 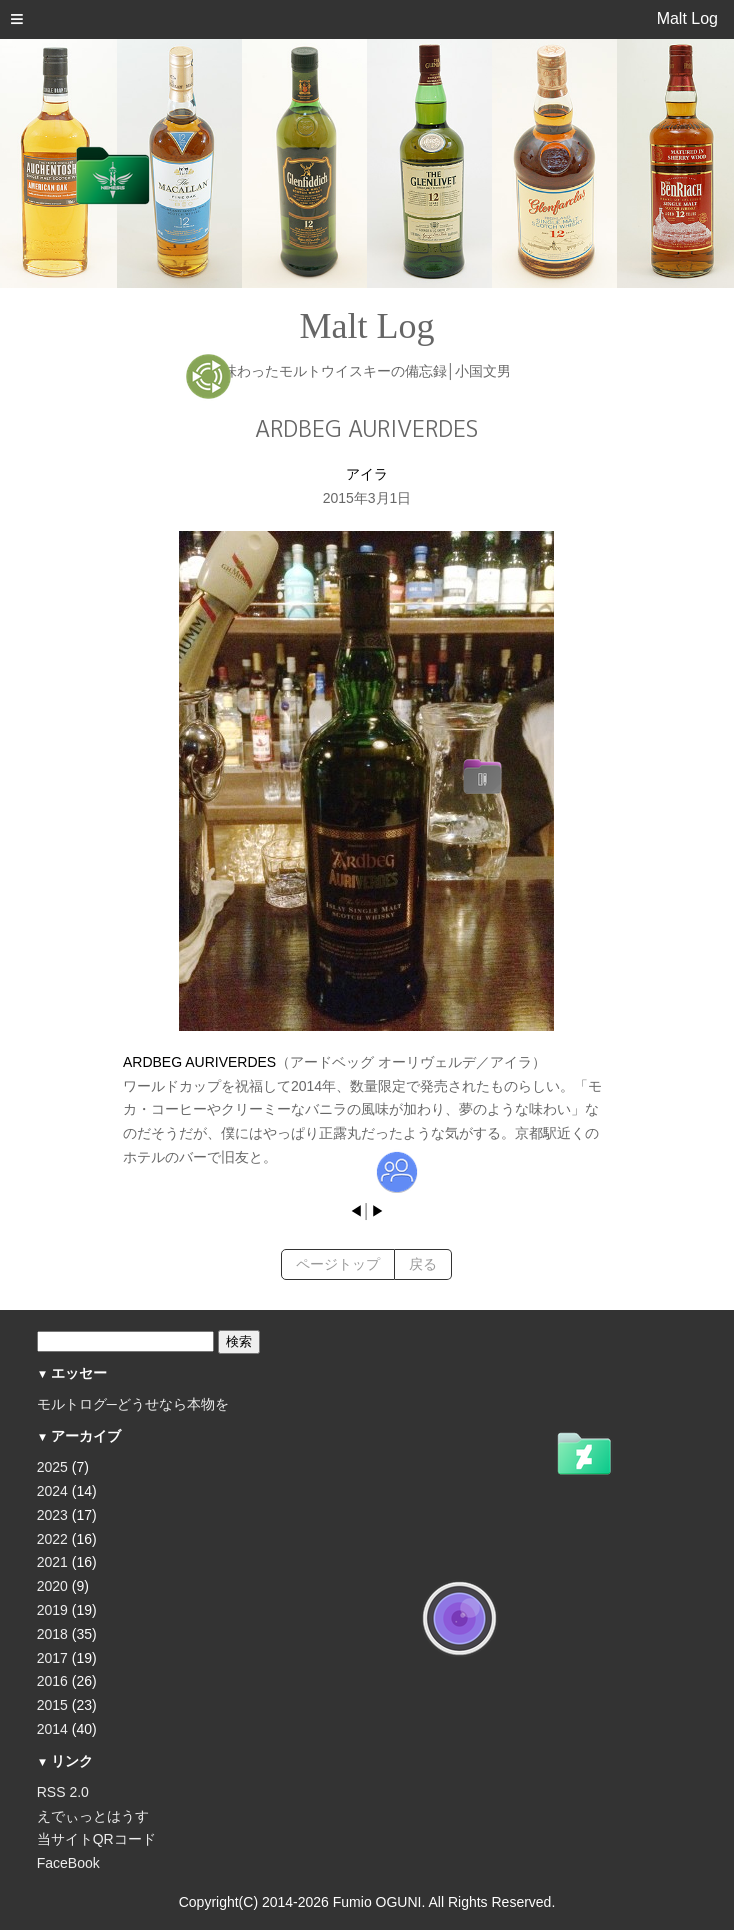 I want to click on open the ubuntu mate start menu or application launcher, so click(x=208, y=376).